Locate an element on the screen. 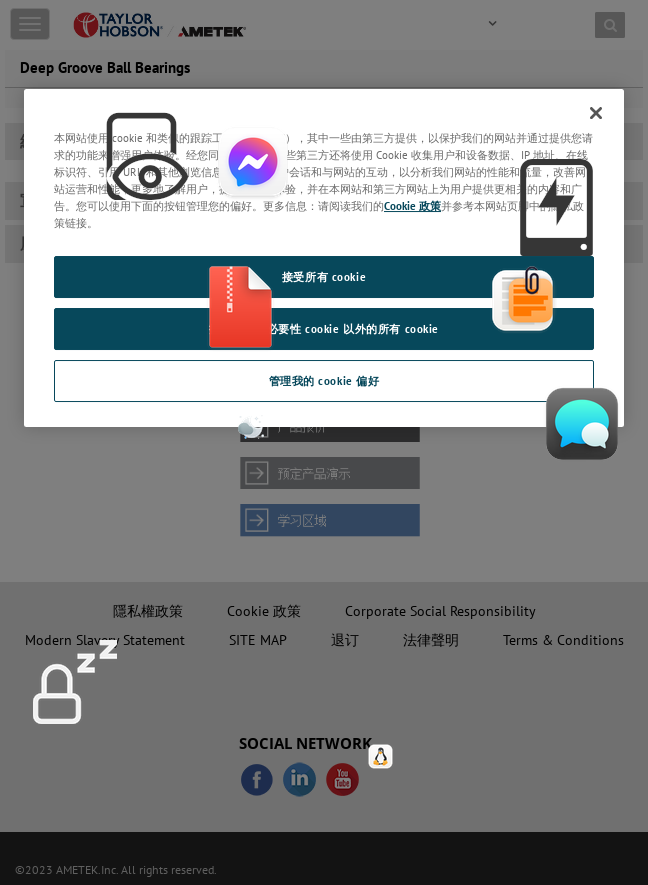 The width and height of the screenshot is (648, 885). open fractal messaging app is located at coordinates (582, 424).